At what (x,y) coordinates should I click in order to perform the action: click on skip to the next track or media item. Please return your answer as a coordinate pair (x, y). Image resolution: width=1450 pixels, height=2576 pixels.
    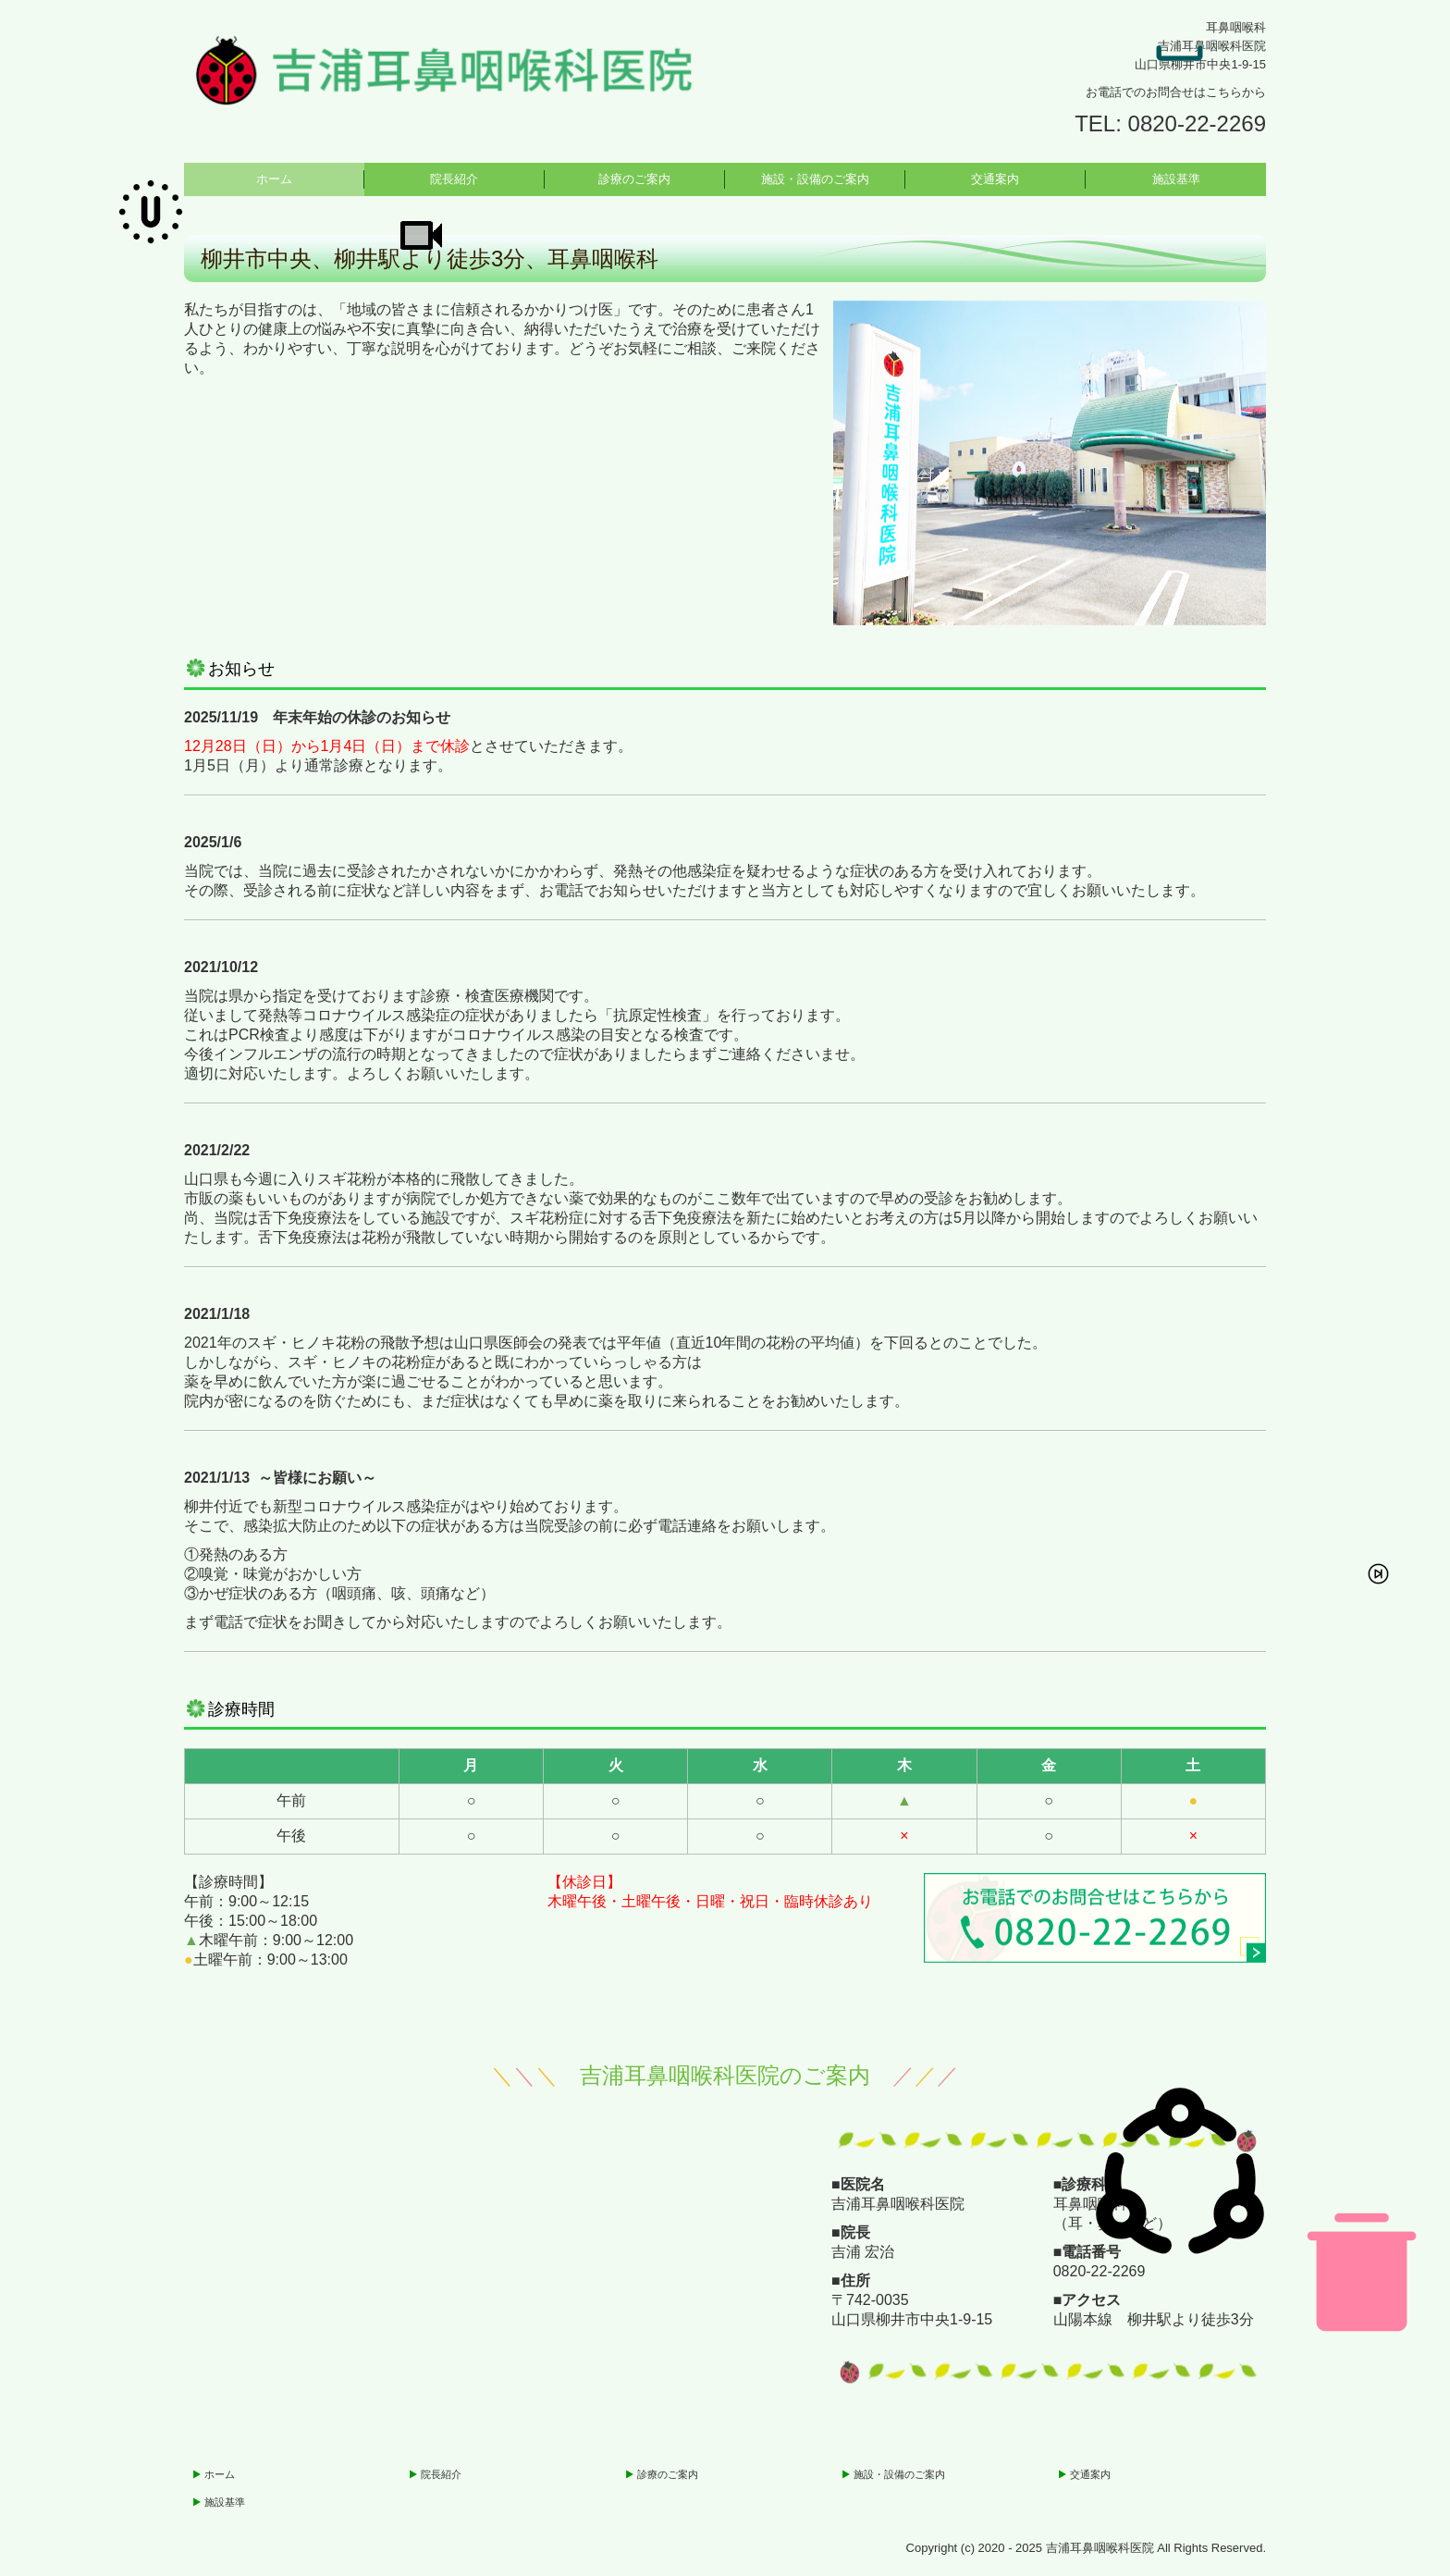
    Looking at the image, I should click on (1378, 1573).